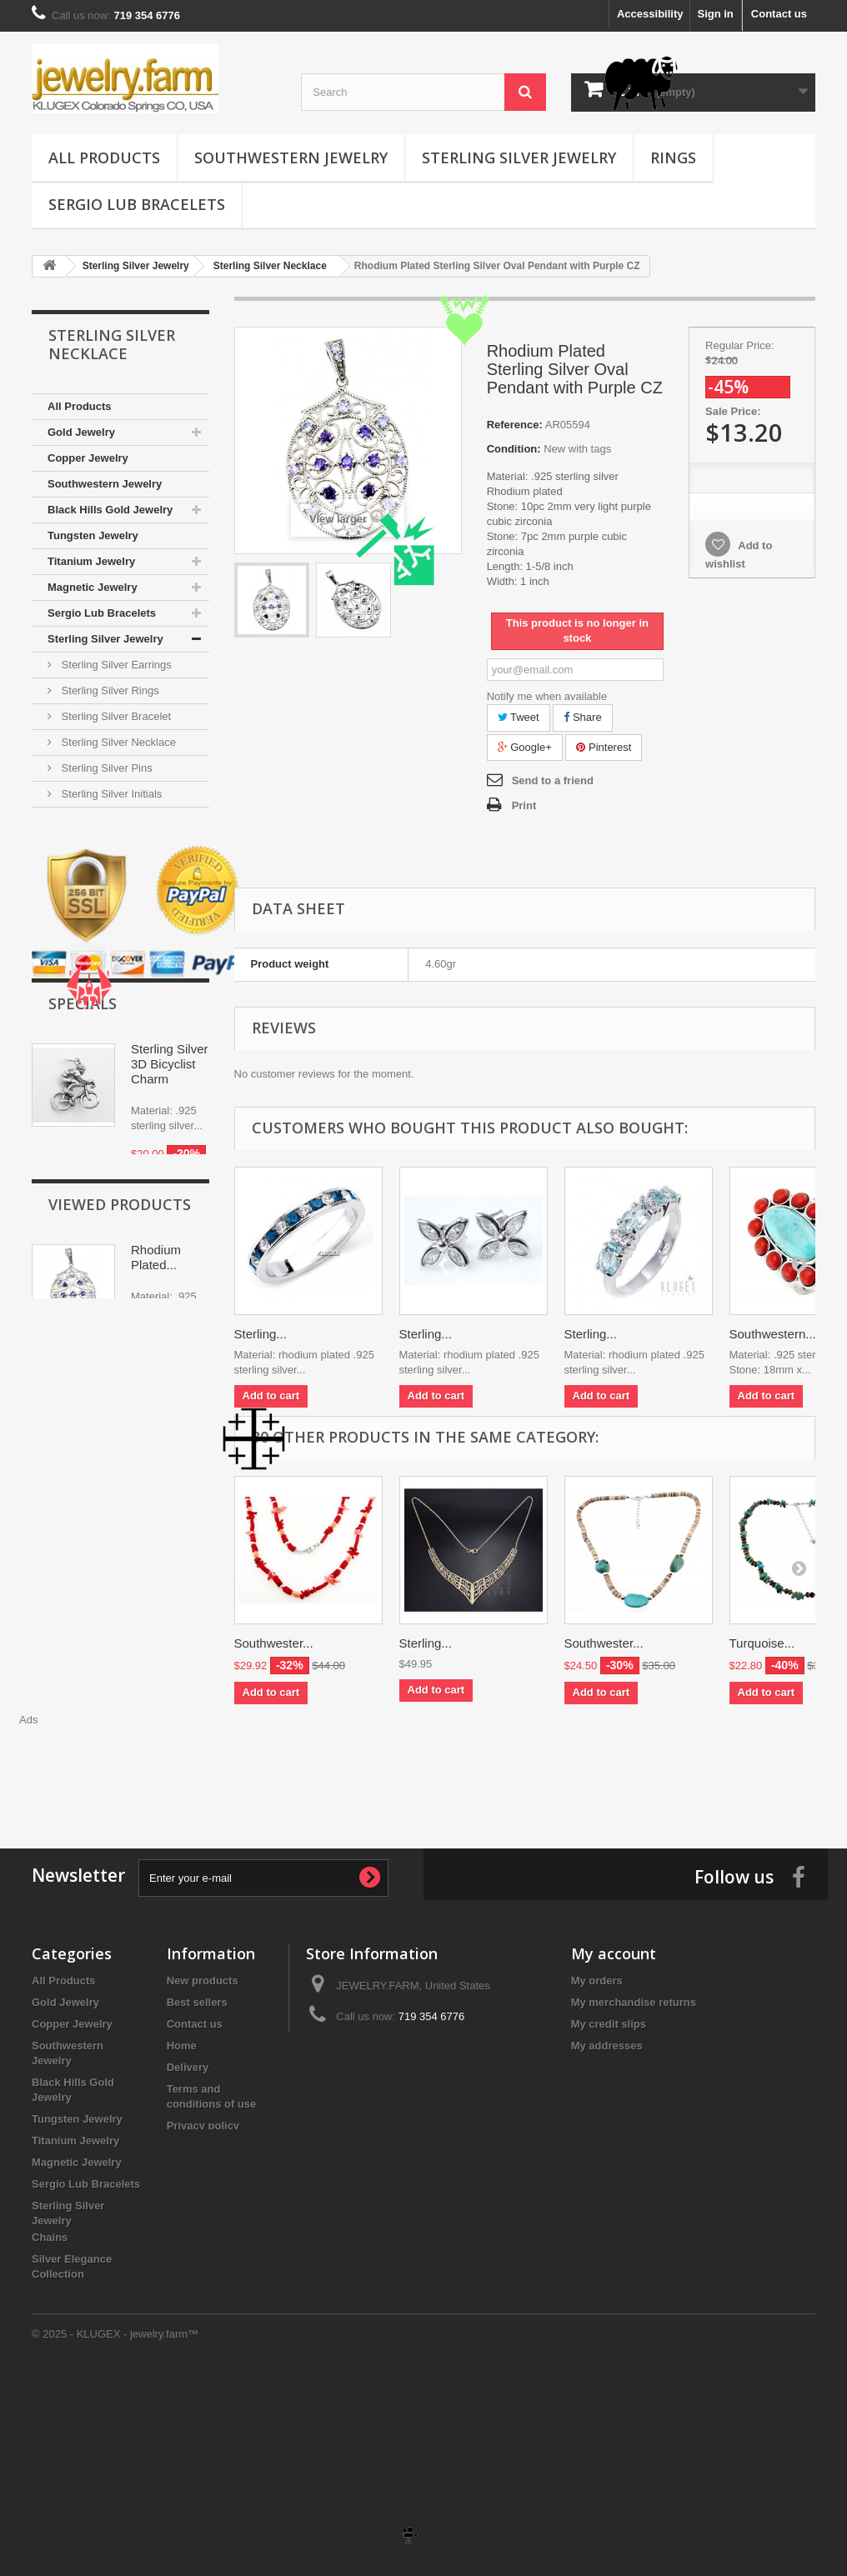 The width and height of the screenshot is (847, 2576). What do you see at coordinates (640, 81) in the screenshot?
I see `farm animal or livestock category in a game` at bounding box center [640, 81].